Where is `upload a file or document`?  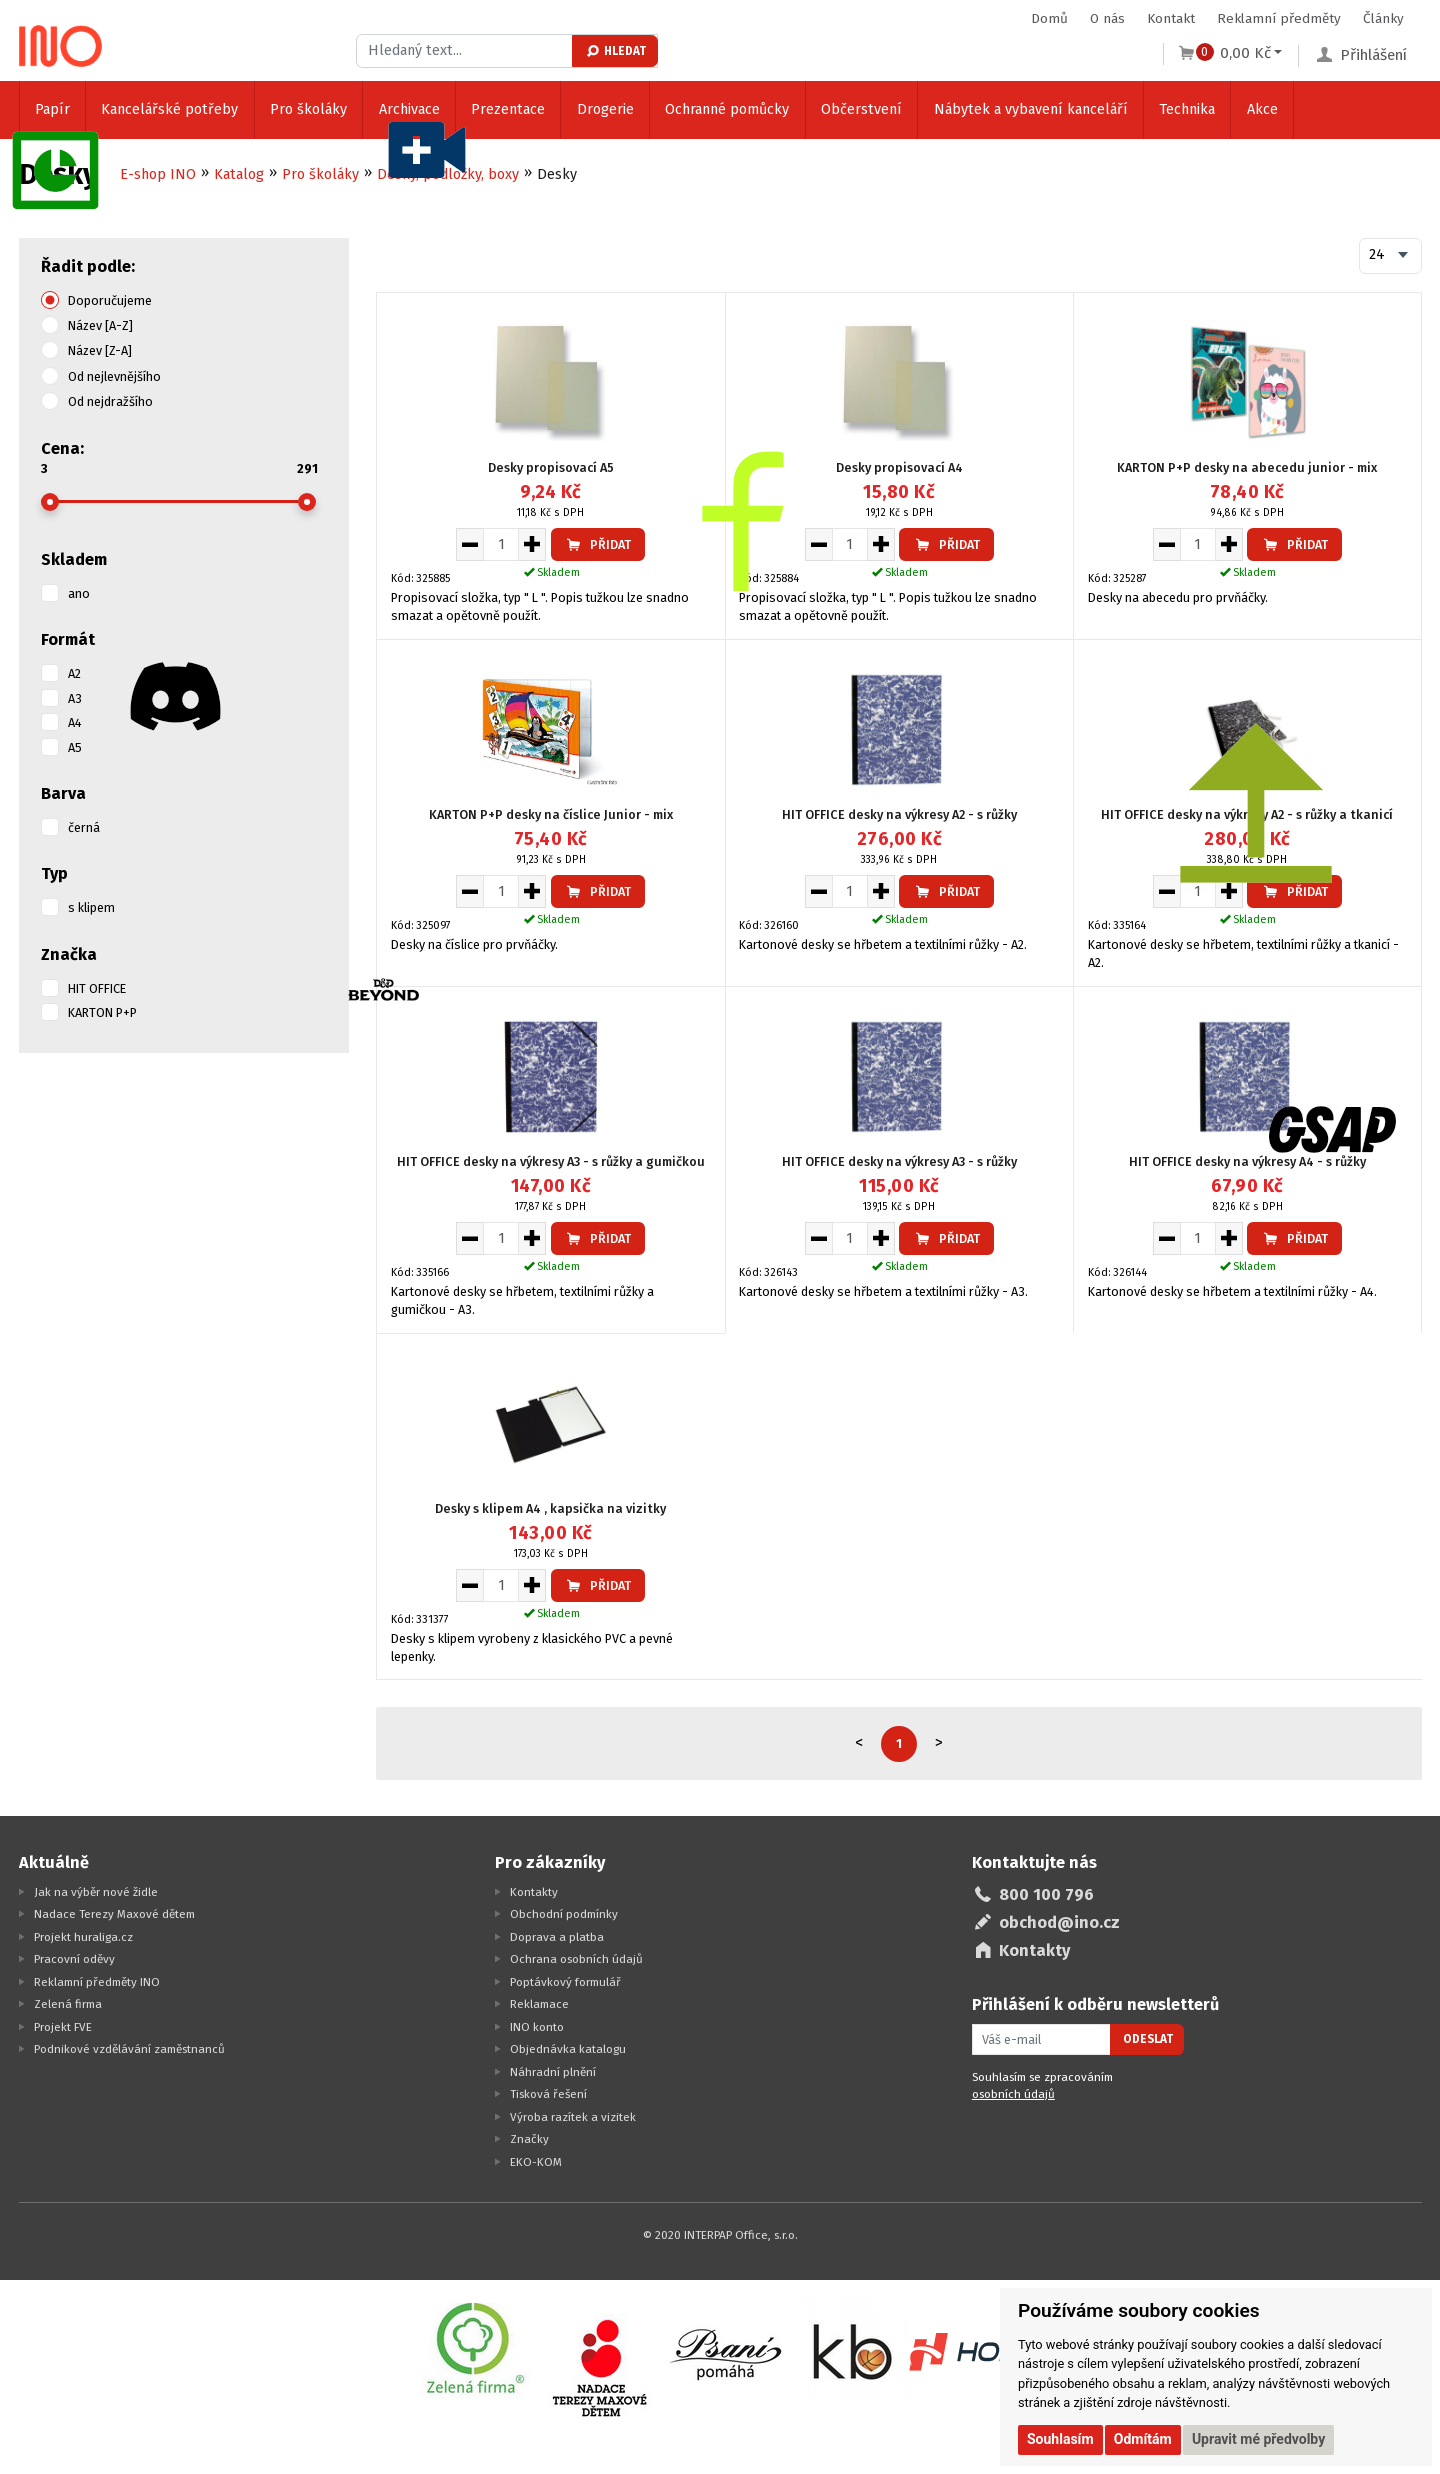 upload a file or document is located at coordinates (1256, 807).